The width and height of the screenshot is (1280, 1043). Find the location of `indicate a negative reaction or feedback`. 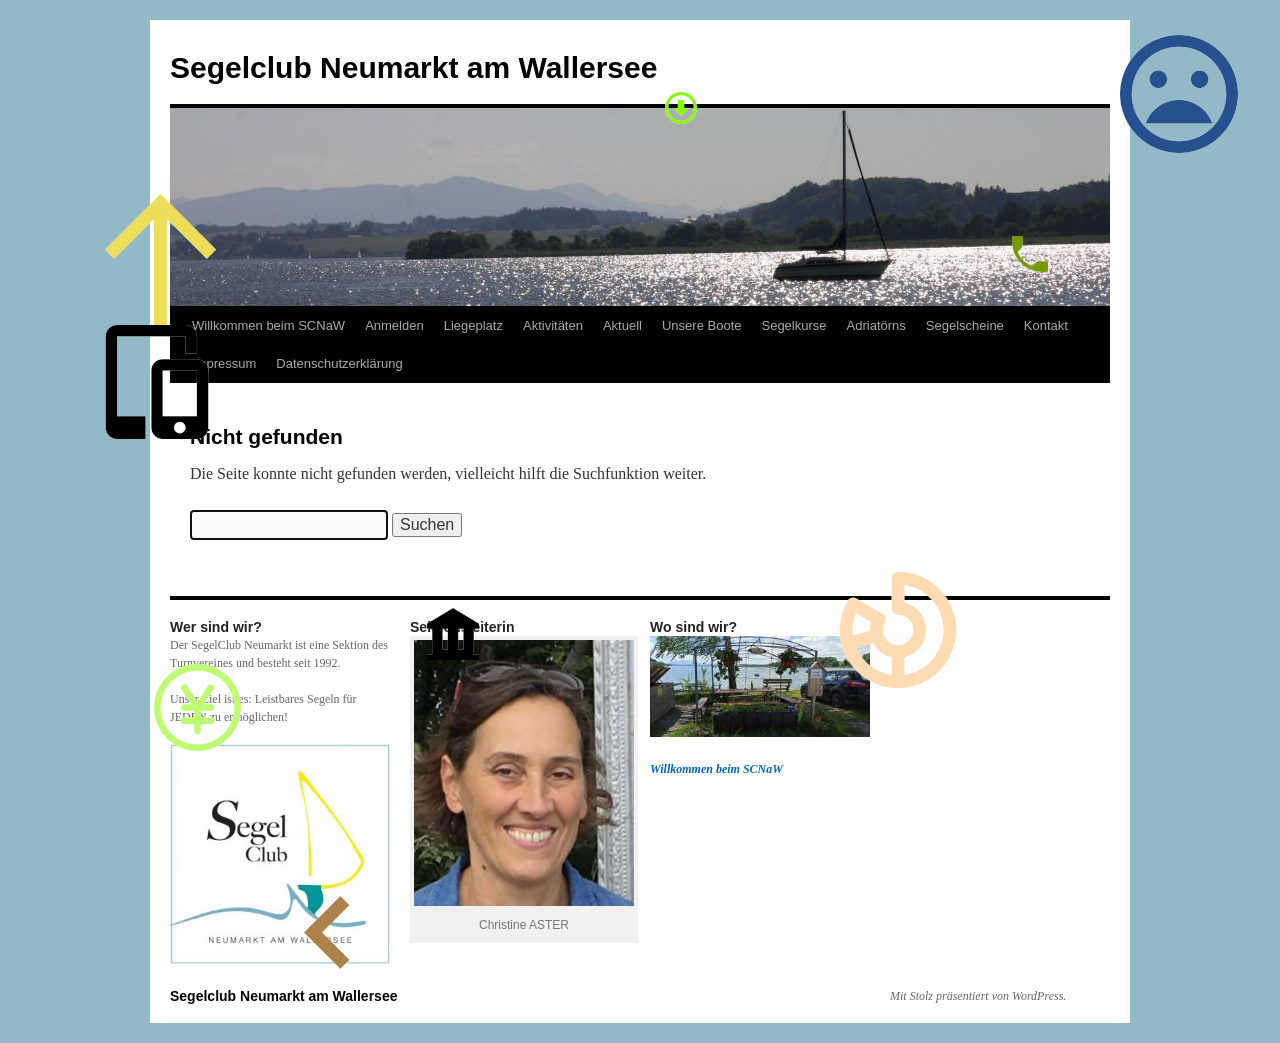

indicate a negative reaction or feedback is located at coordinates (1179, 94).